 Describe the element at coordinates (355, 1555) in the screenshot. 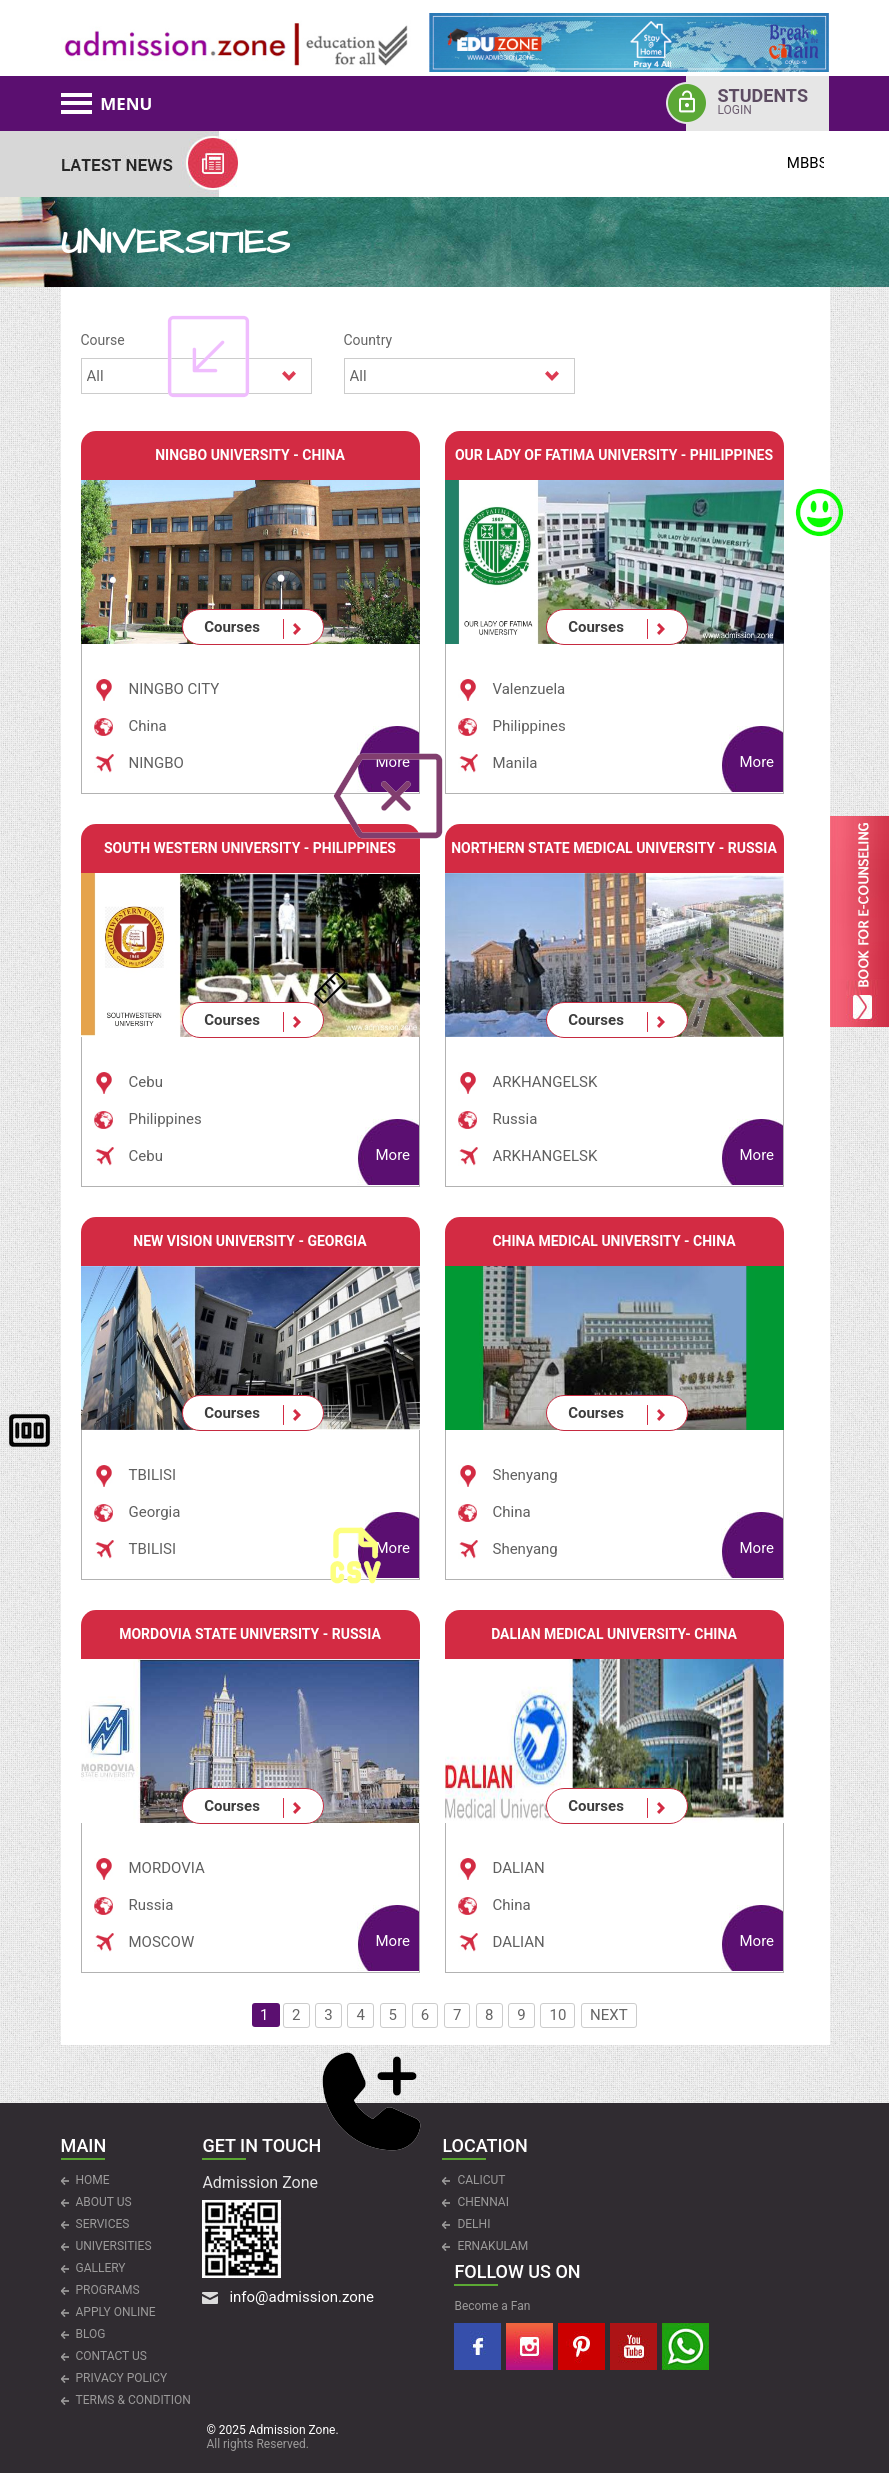

I see `indicates a CSV file type` at that location.